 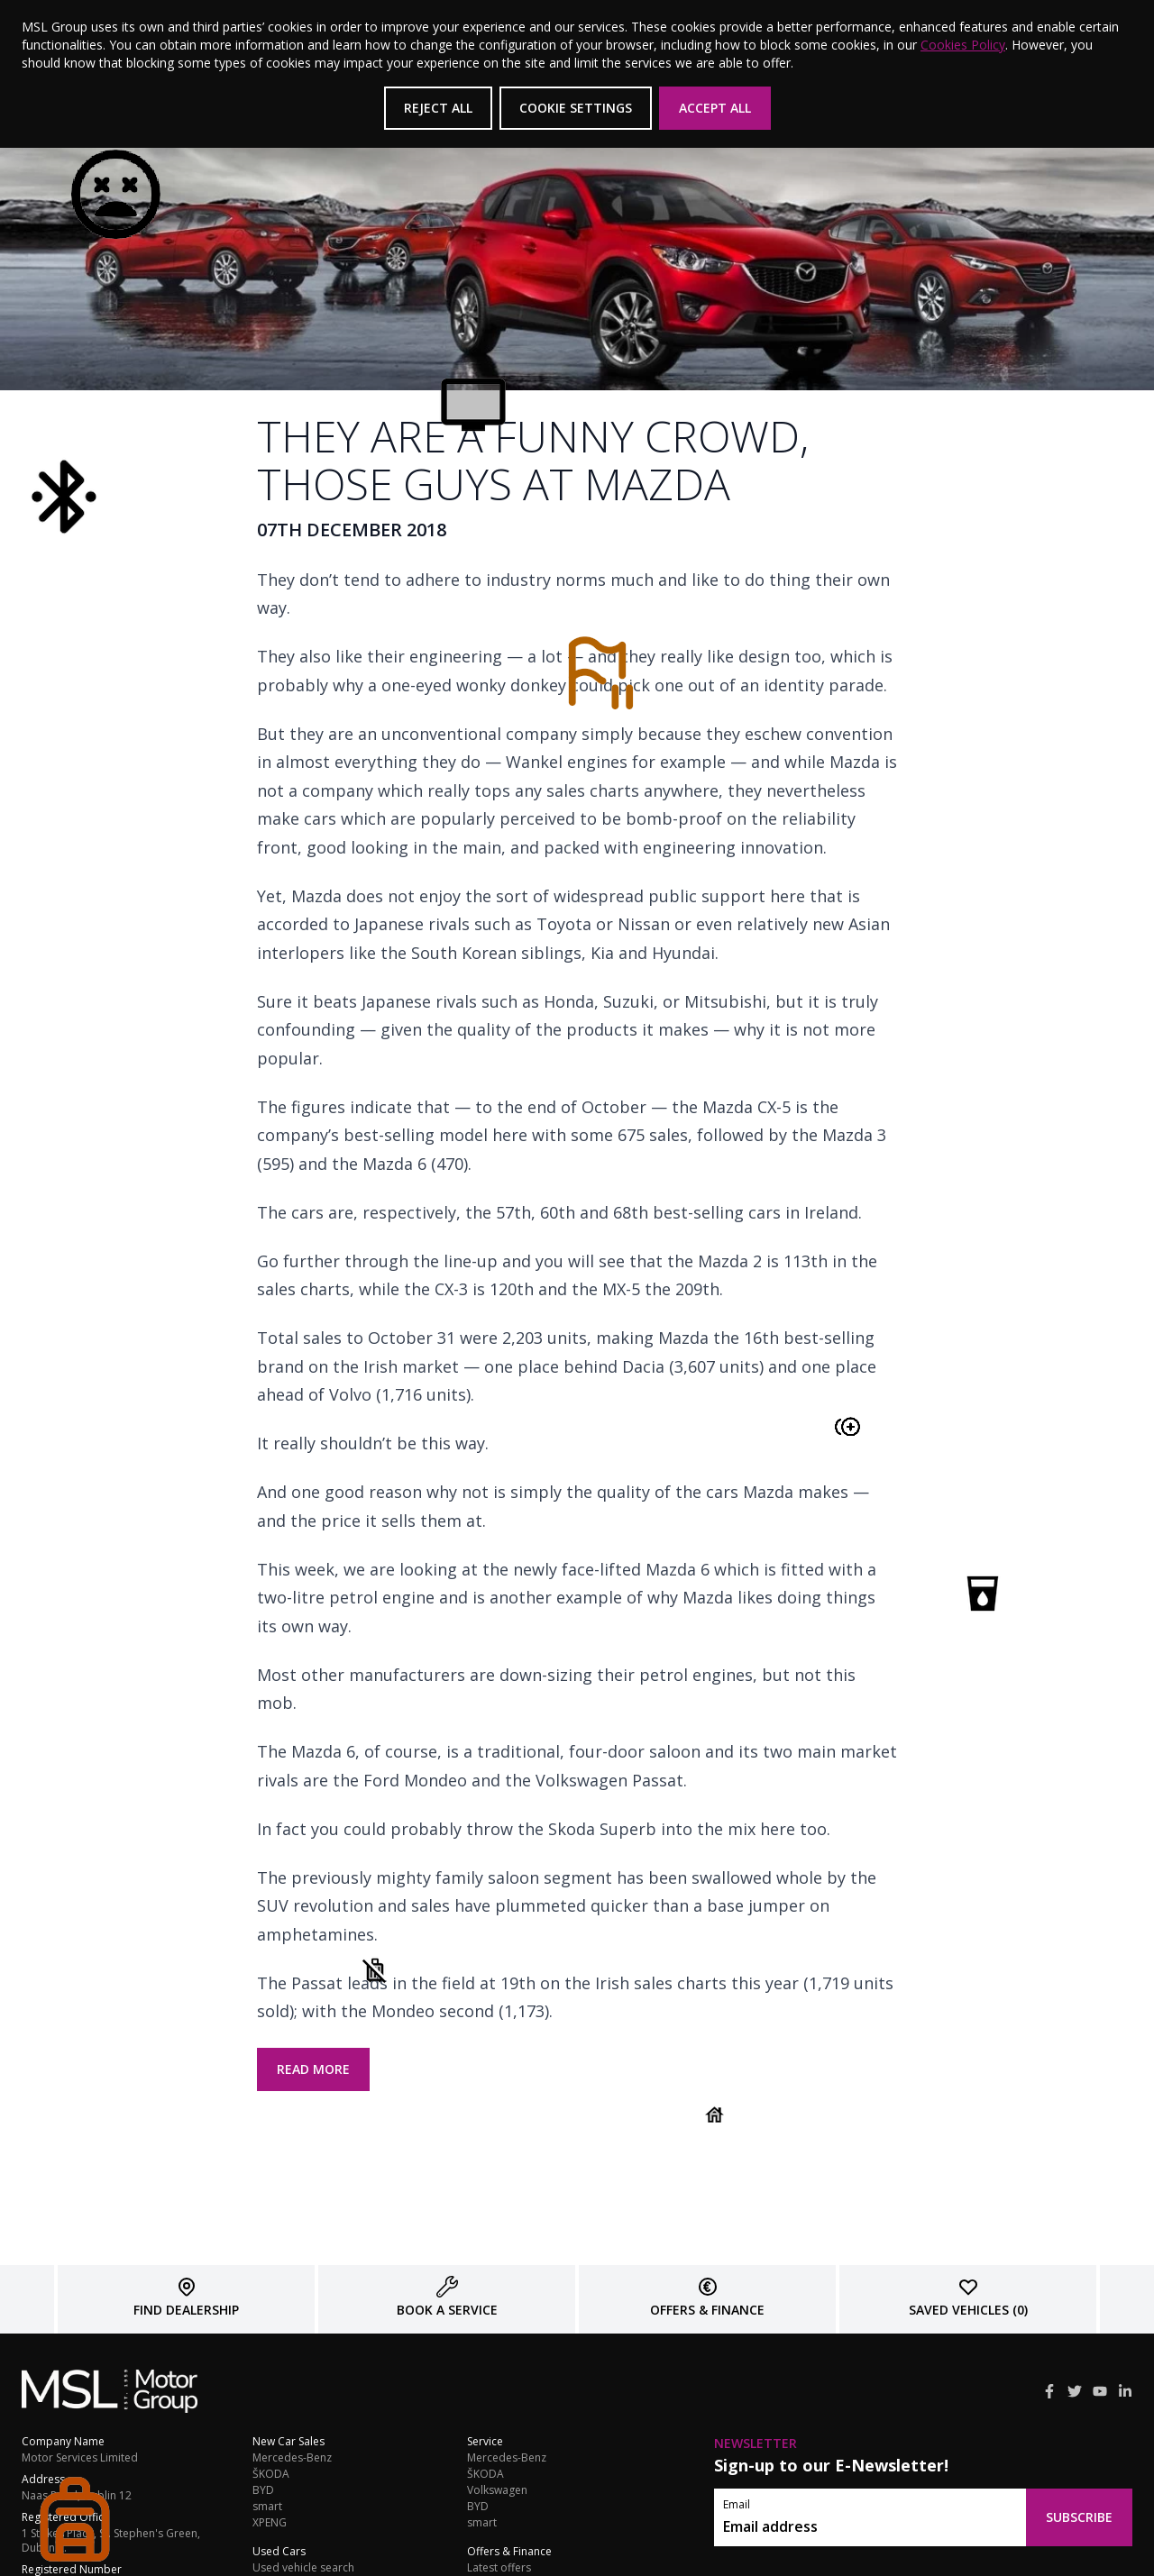 I want to click on rate experience as very dissatisfied, so click(x=115, y=194).